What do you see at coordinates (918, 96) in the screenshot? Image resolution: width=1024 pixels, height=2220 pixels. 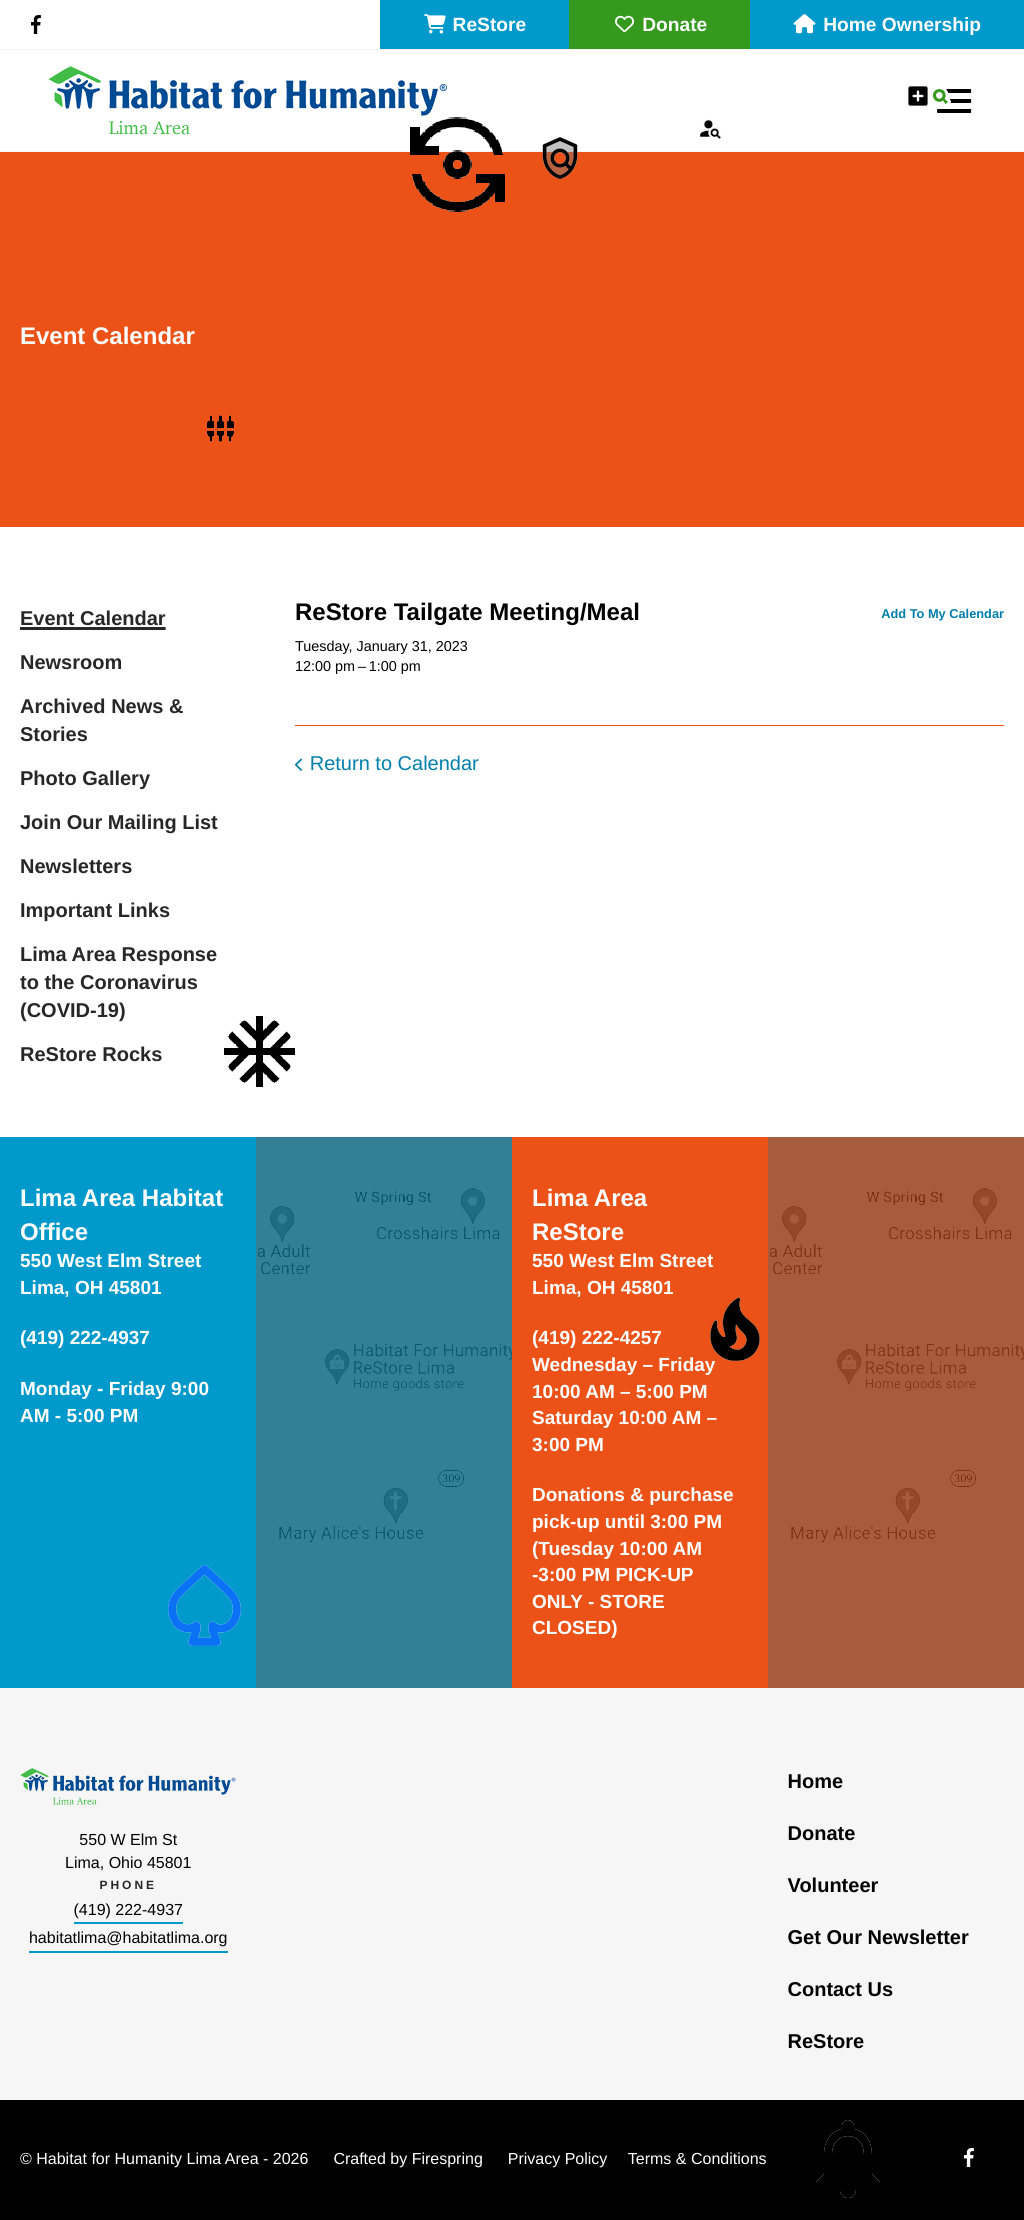 I see `add a new item or content` at bounding box center [918, 96].